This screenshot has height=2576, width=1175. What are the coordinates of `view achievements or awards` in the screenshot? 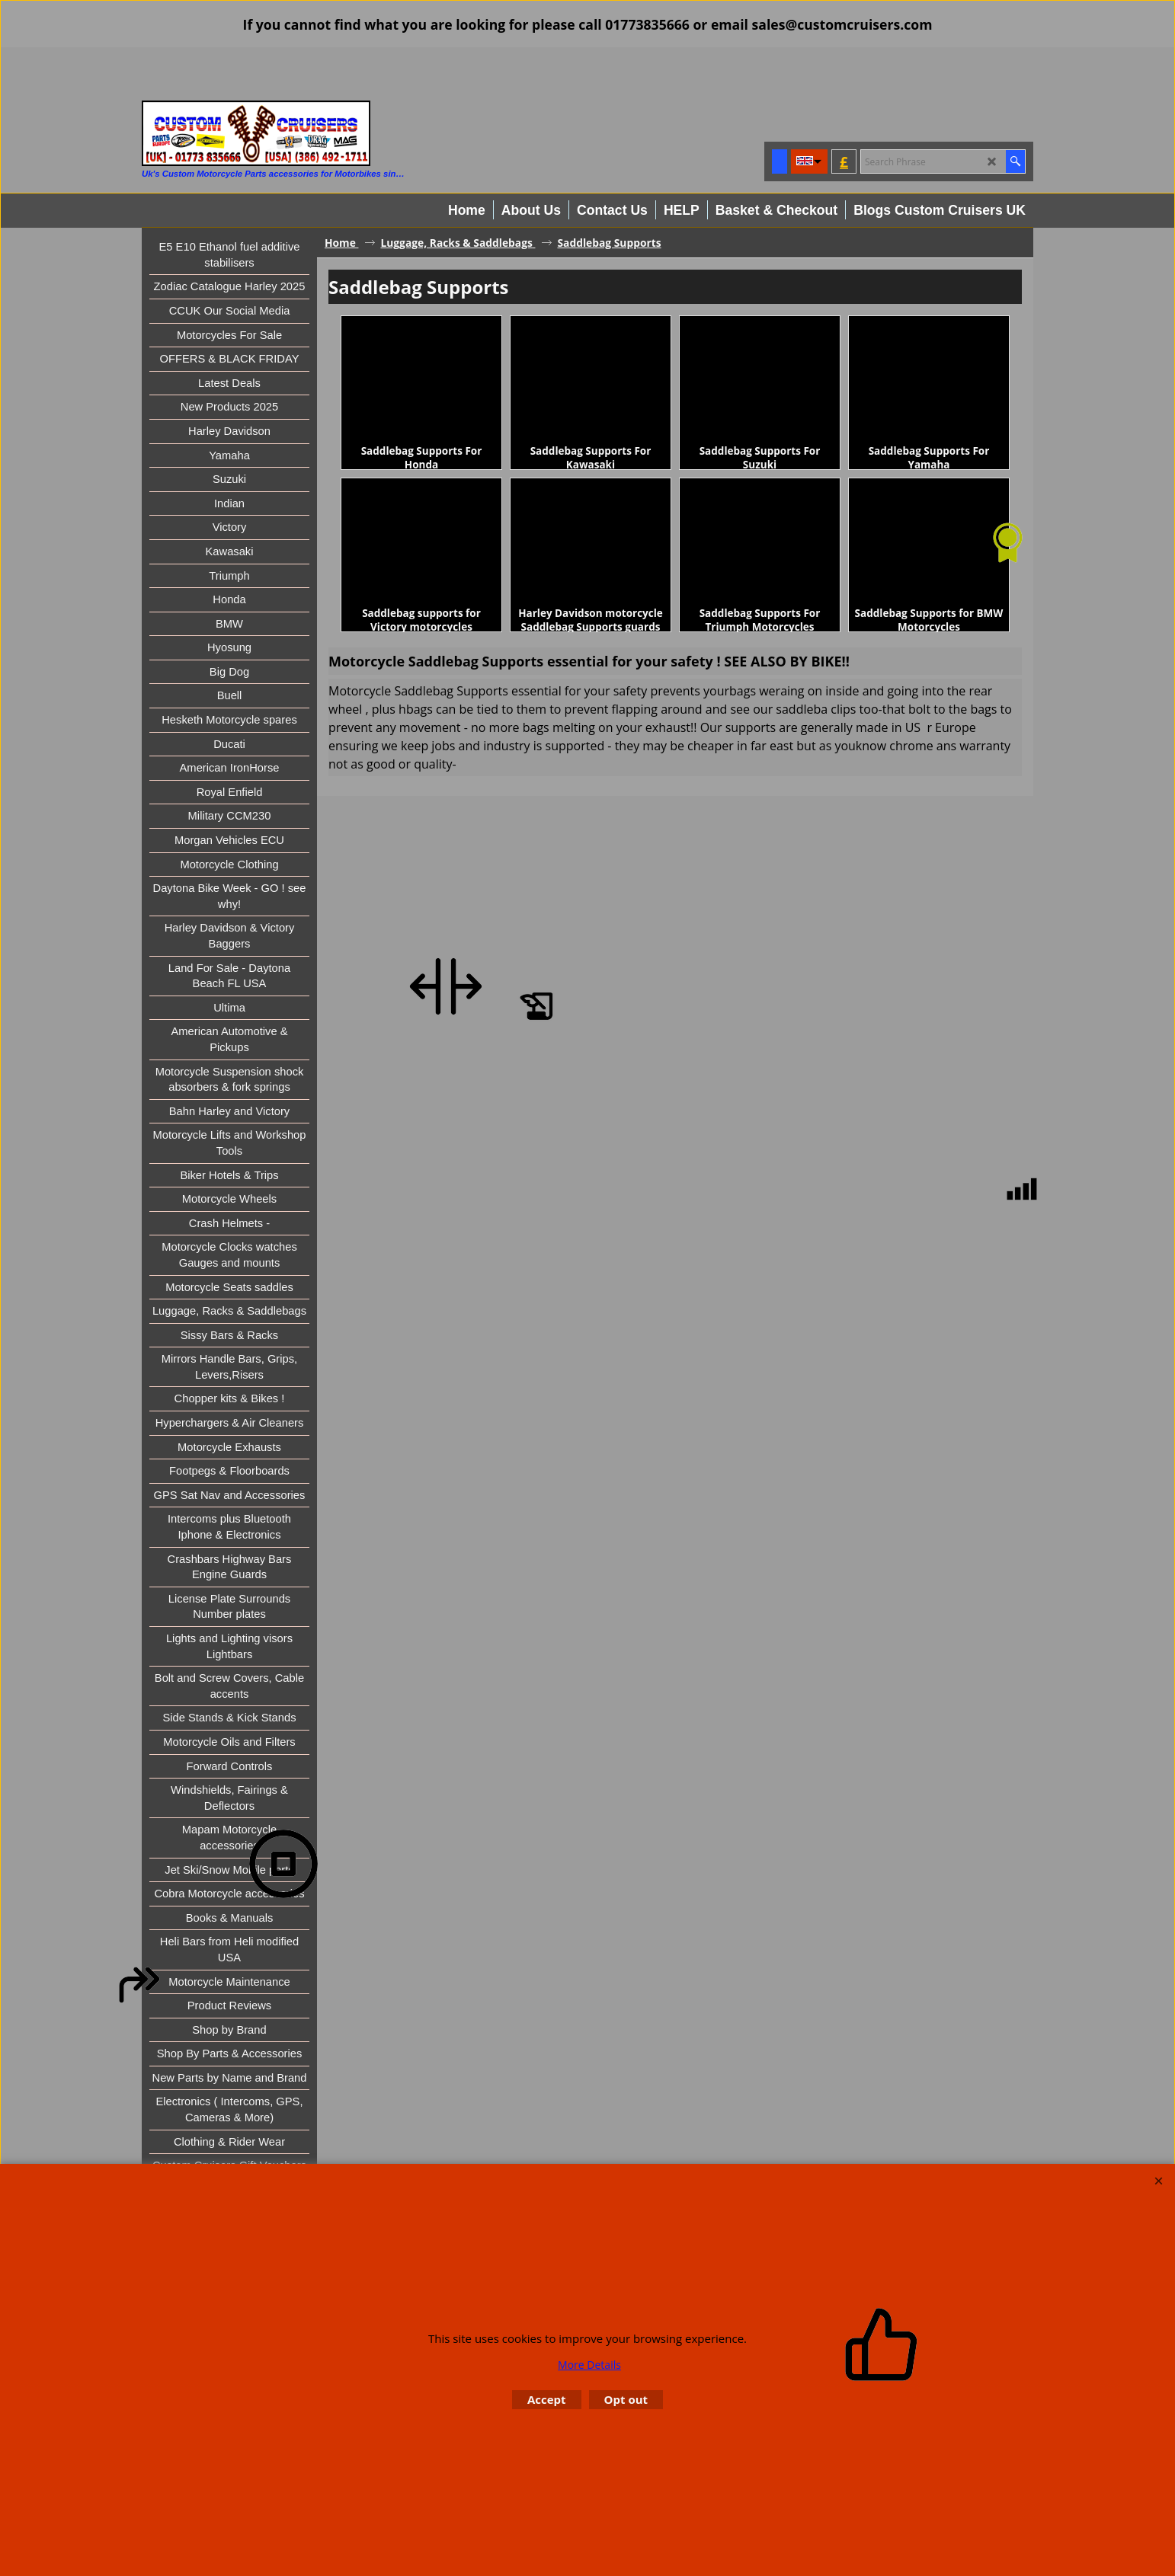 It's located at (1007, 542).